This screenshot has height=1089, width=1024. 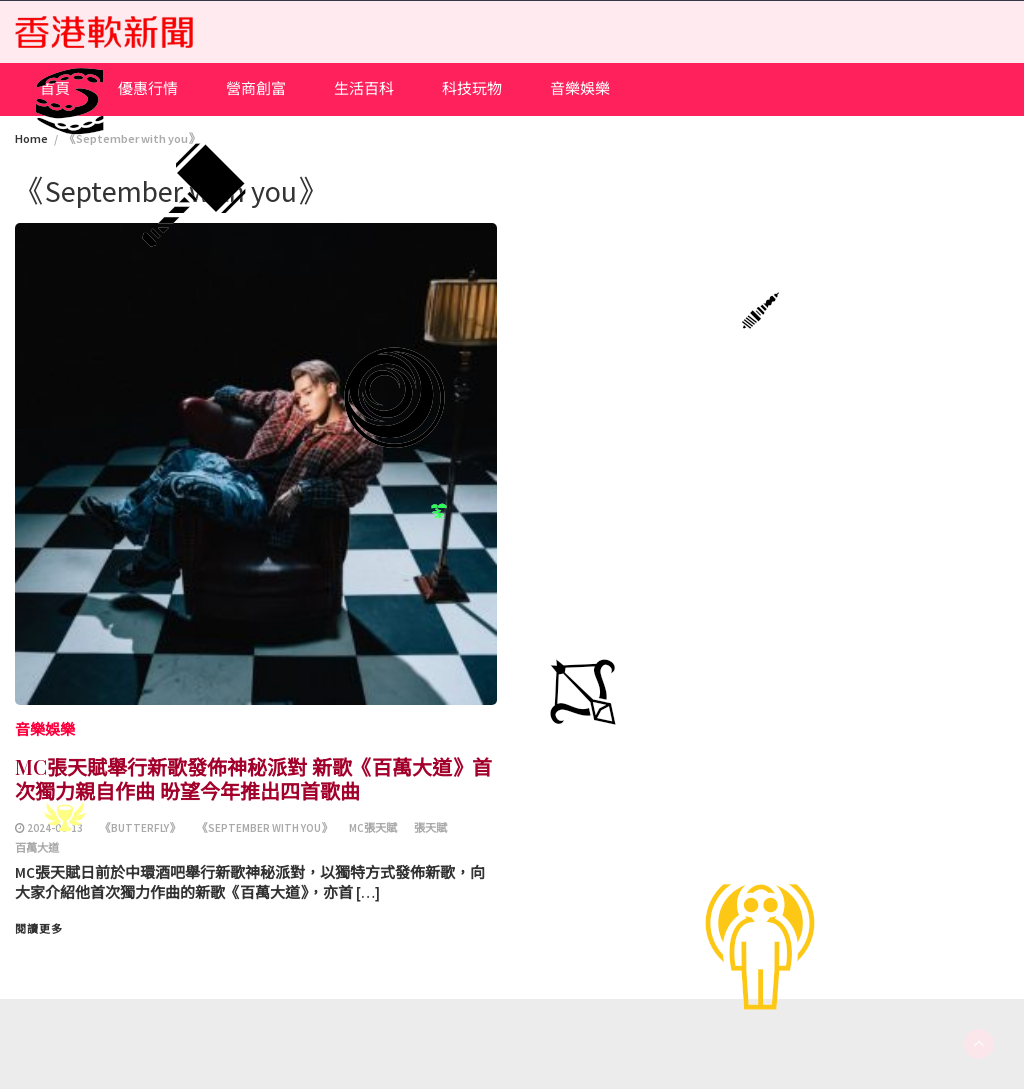 What do you see at coordinates (760, 946) in the screenshot?
I see `indicates enhanced awareness or heightened perception state` at bounding box center [760, 946].